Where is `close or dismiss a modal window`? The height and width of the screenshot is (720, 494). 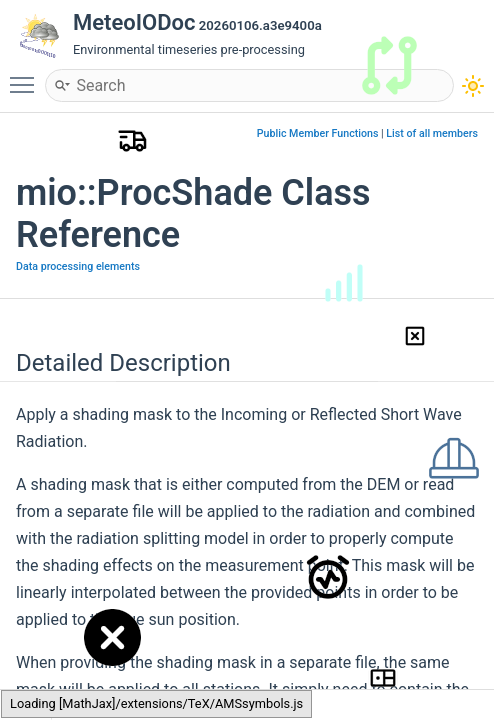 close or dismiss a modal window is located at coordinates (415, 336).